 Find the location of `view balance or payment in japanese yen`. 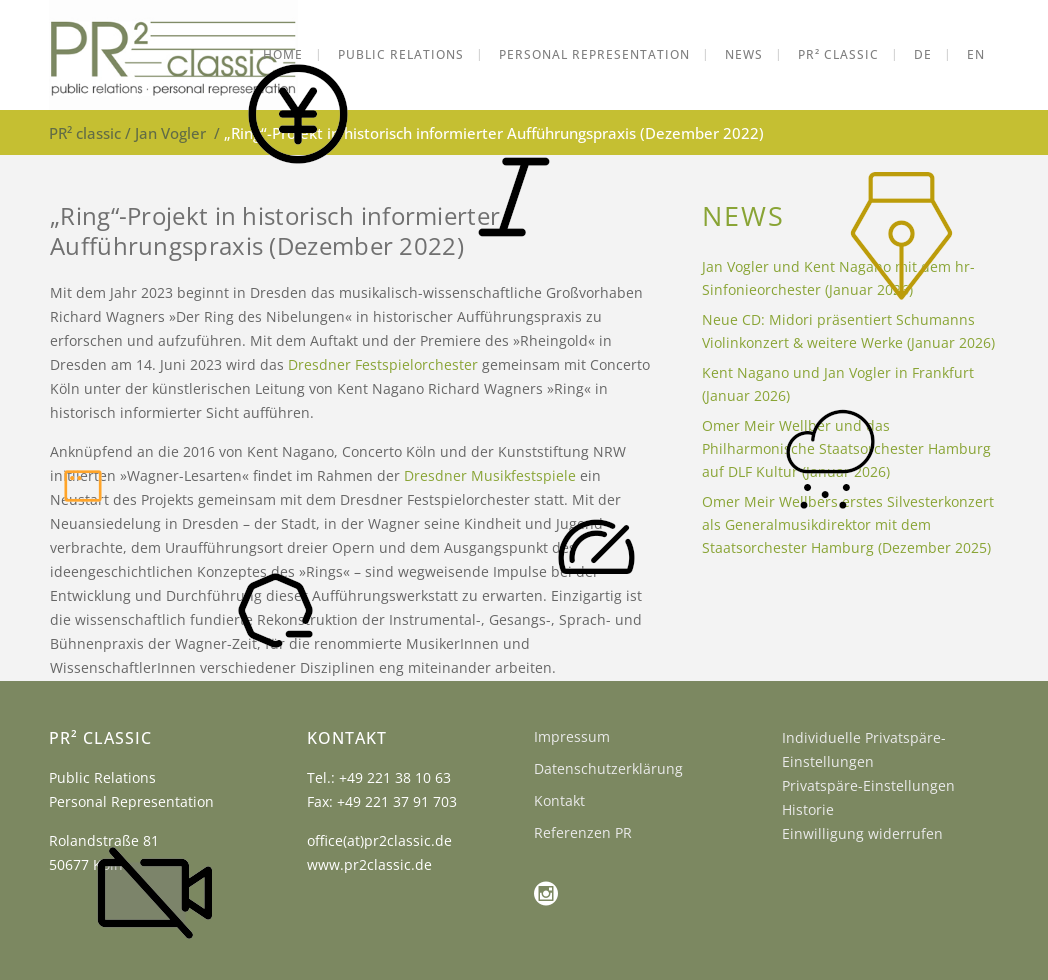

view balance or payment in japanese yen is located at coordinates (298, 114).